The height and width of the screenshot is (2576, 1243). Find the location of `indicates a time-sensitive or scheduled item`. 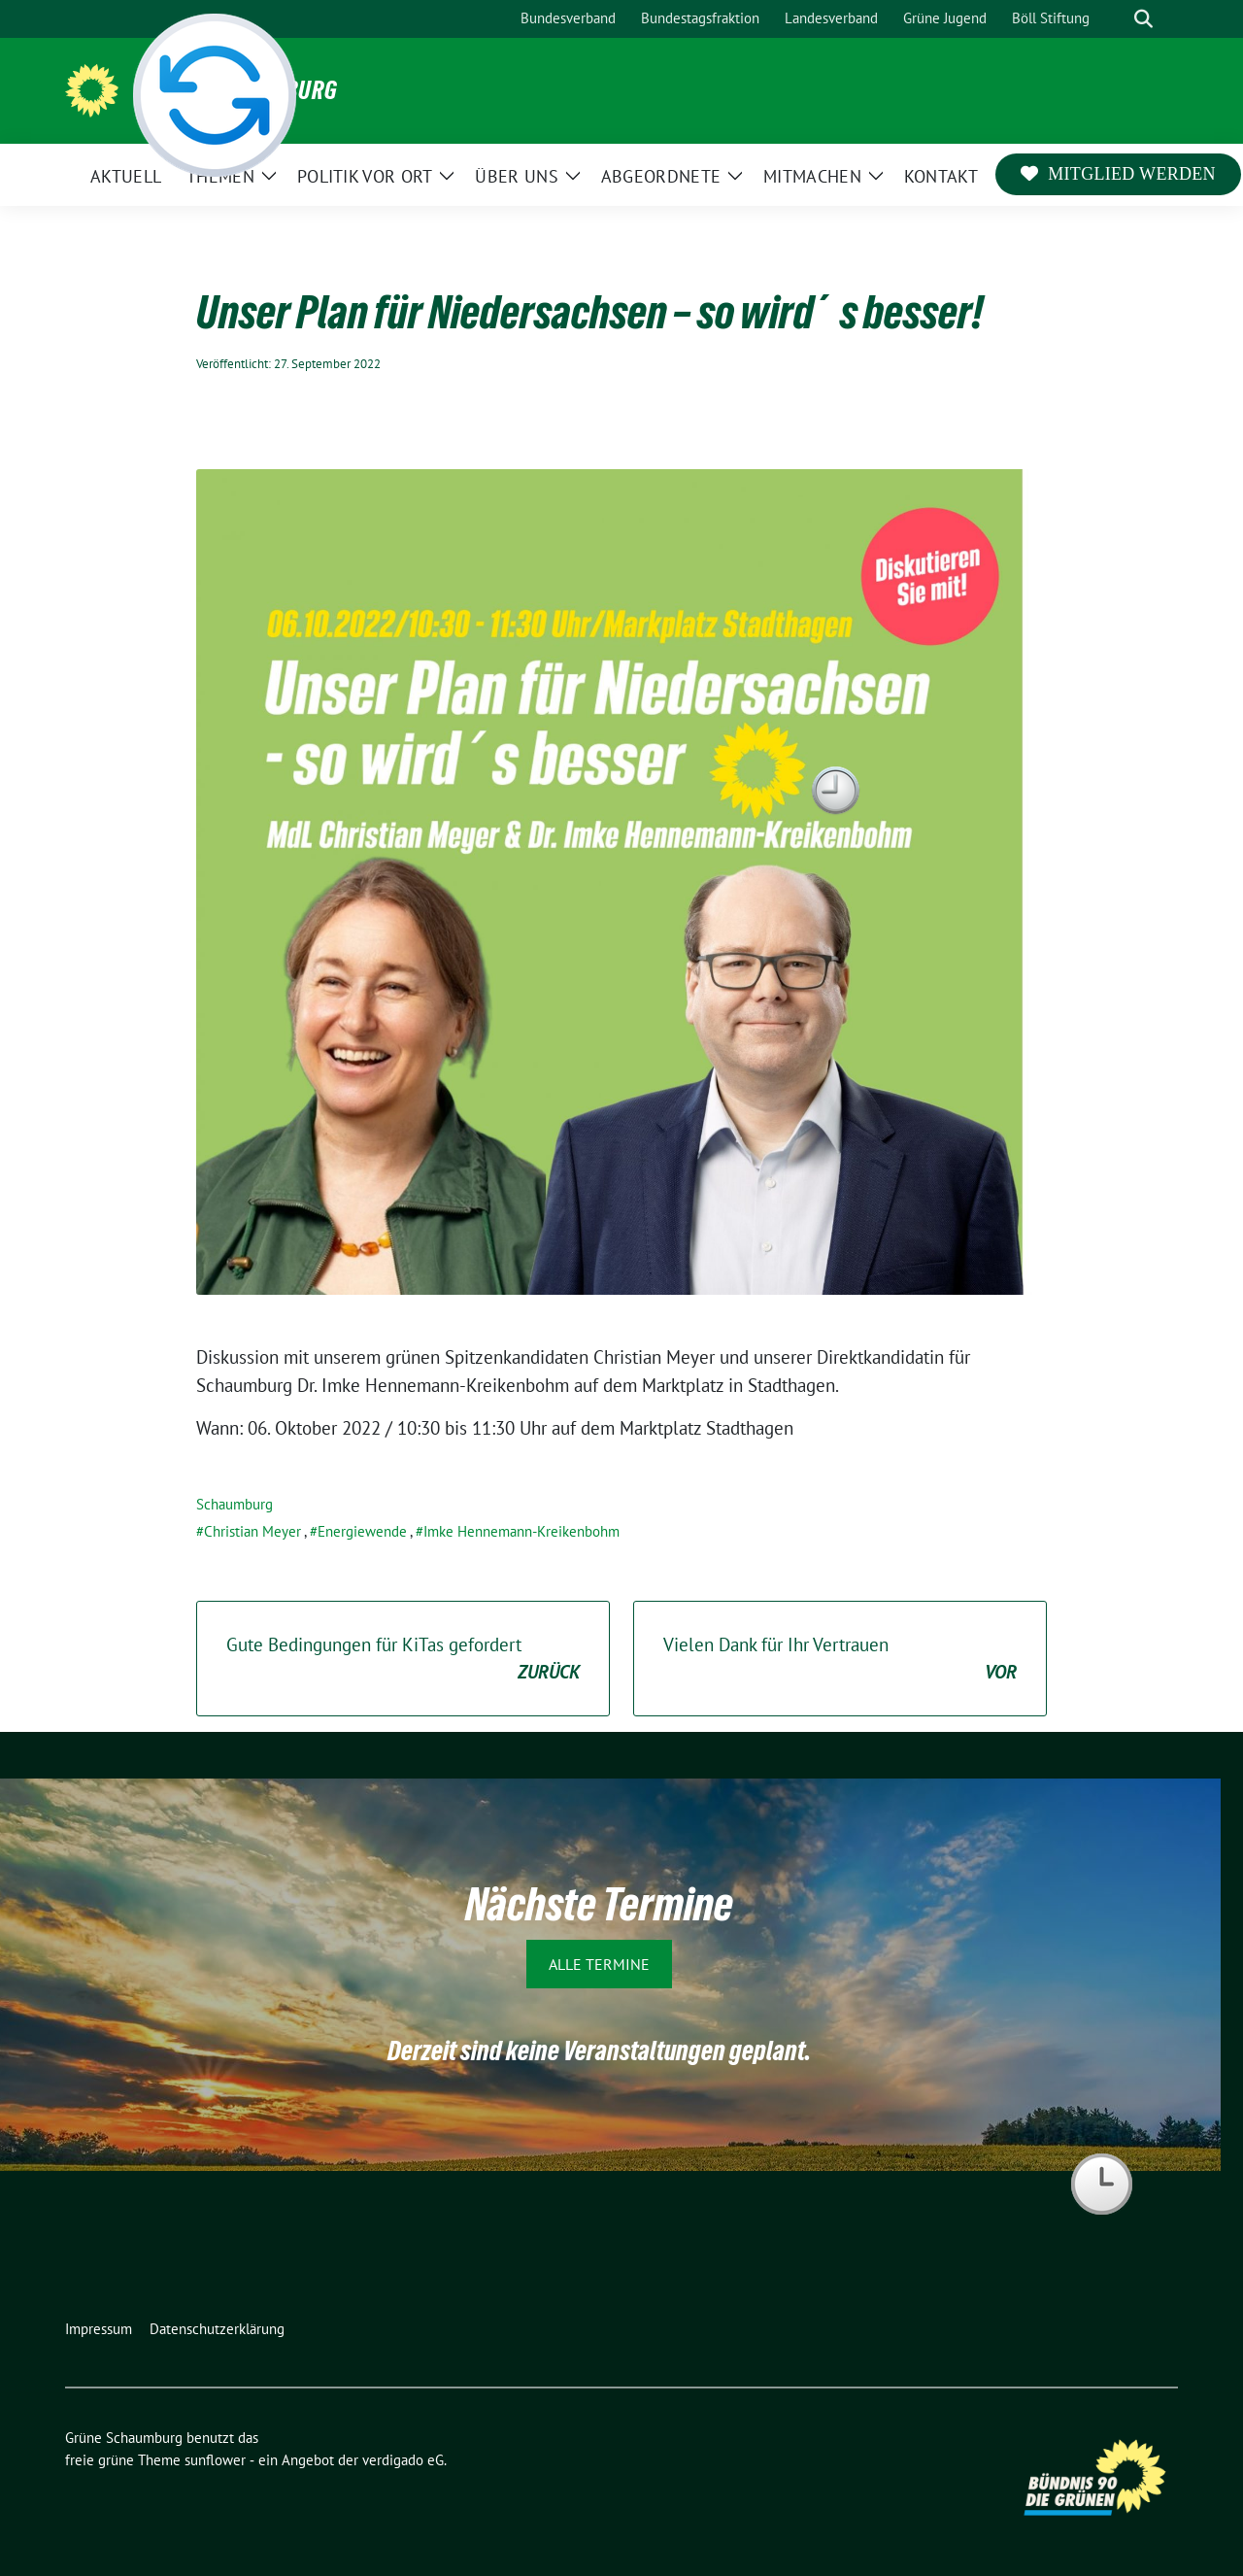

indicates a time-sensitive or scheduled item is located at coordinates (1101, 2184).